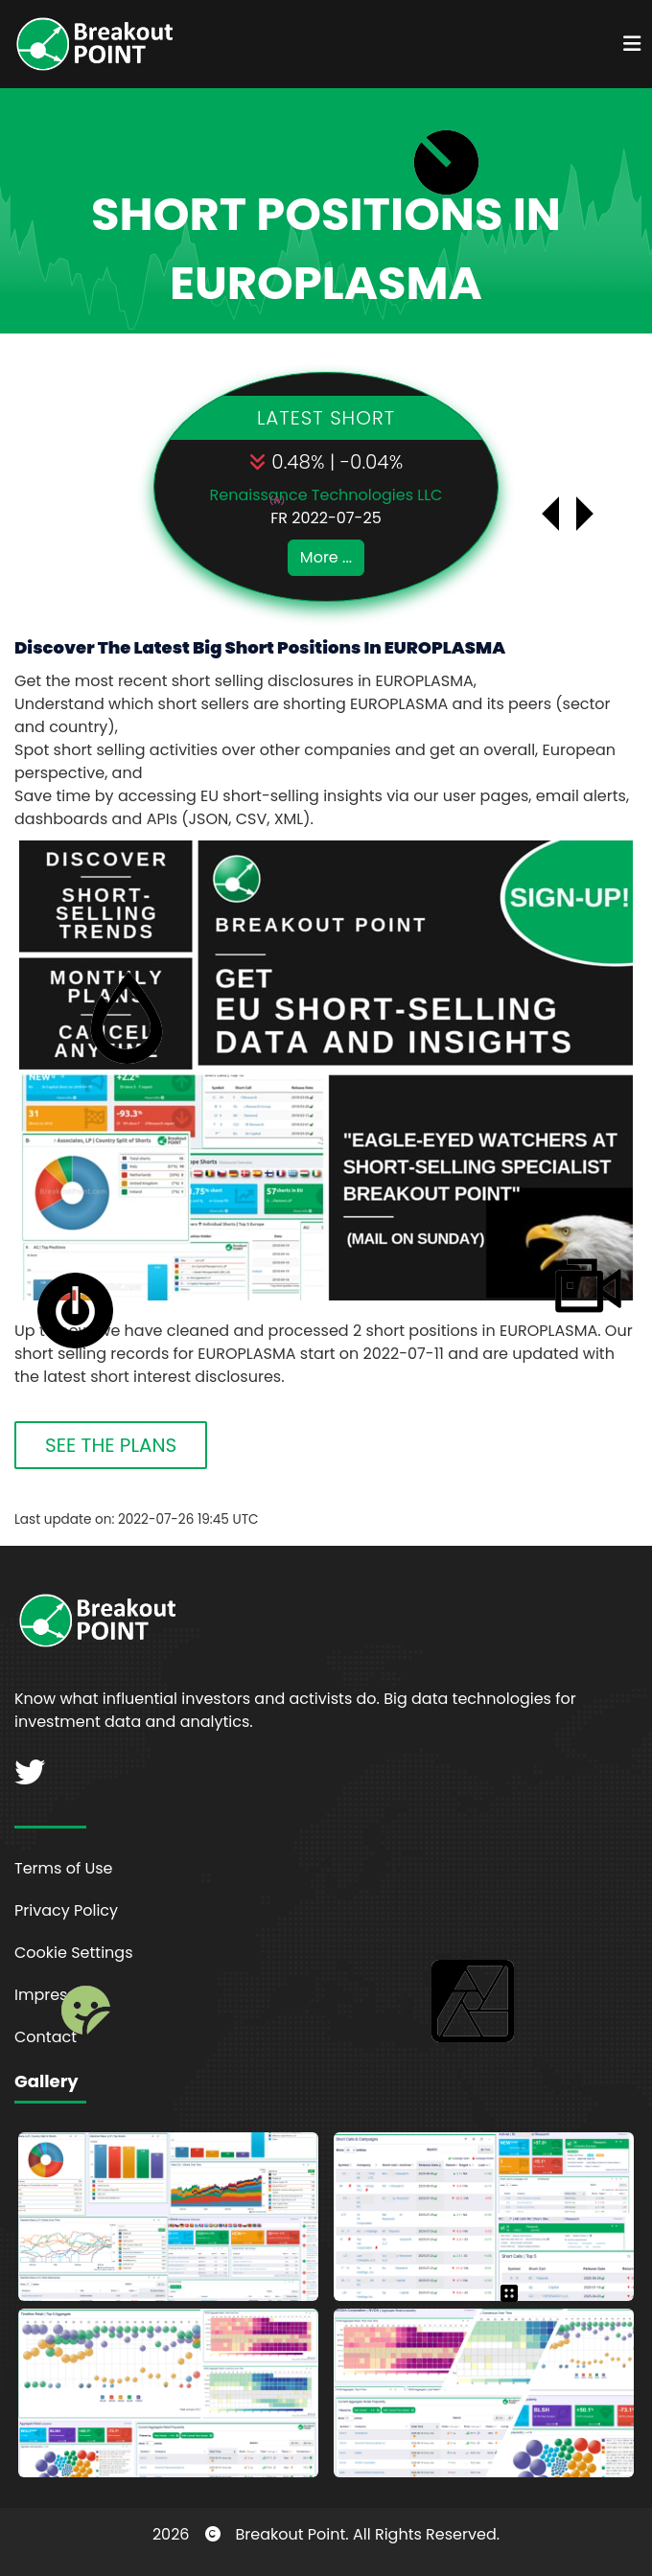 The height and width of the screenshot is (2576, 652). I want to click on open the Toggl Track time tracking app, so click(75, 1310).